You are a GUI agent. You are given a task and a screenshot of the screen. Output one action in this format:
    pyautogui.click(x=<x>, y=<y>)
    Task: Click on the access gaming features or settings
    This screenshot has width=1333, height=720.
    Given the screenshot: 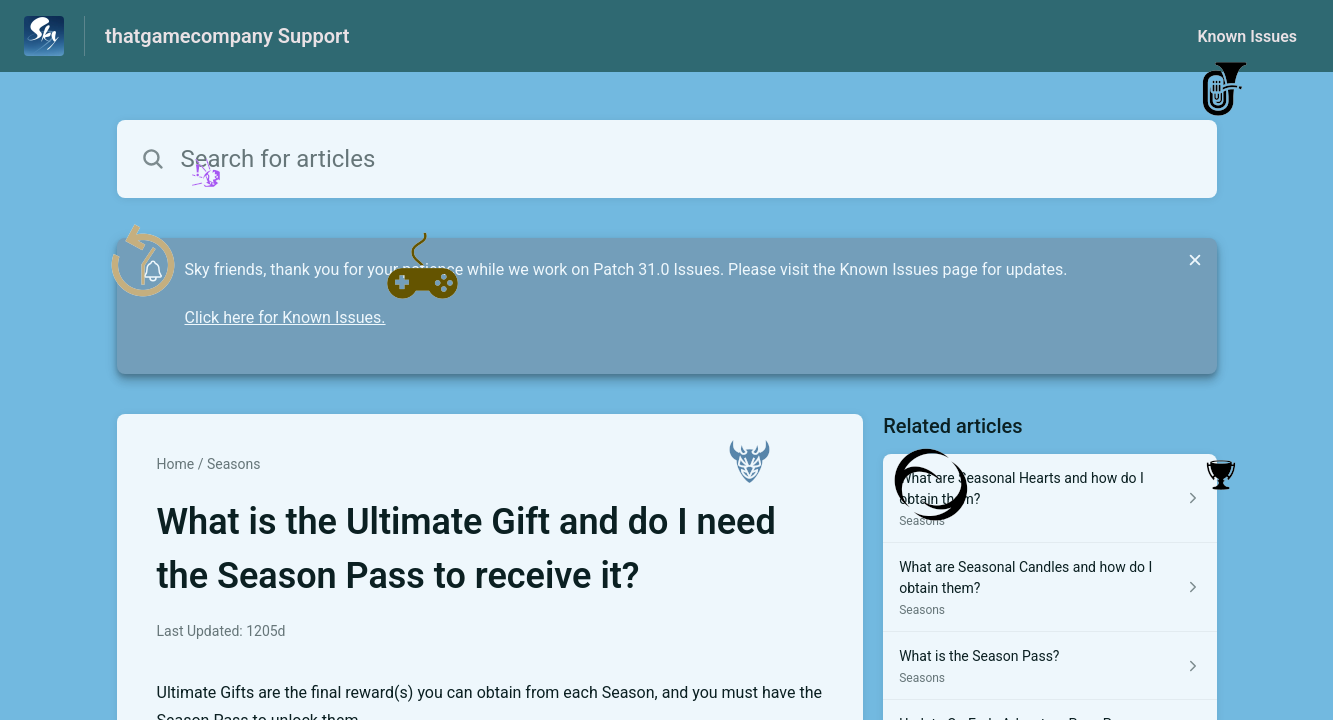 What is the action you would take?
    pyautogui.click(x=422, y=268)
    